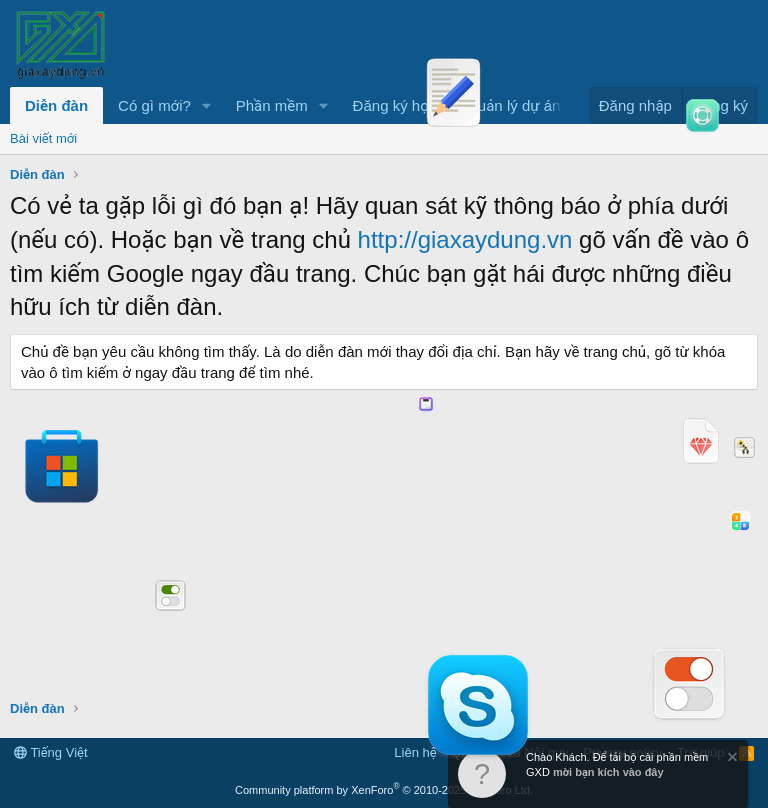 This screenshot has width=768, height=808. Describe the element at coordinates (453, 92) in the screenshot. I see `open the text editor application` at that location.